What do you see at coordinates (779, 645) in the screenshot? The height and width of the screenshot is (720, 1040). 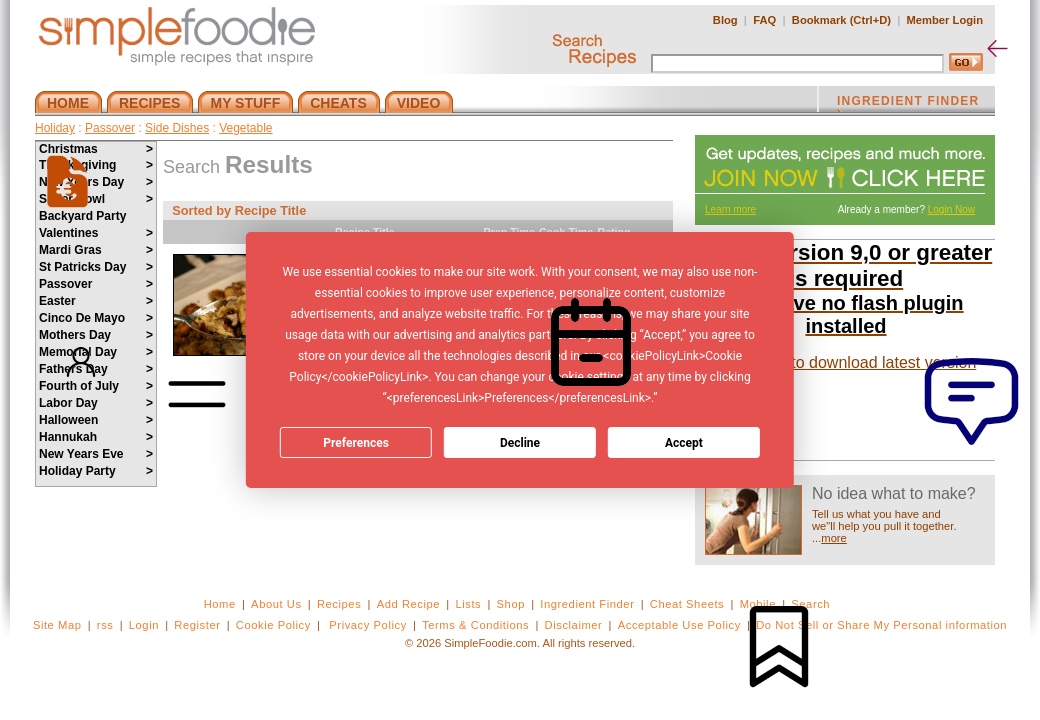 I see `save this item for later` at bounding box center [779, 645].